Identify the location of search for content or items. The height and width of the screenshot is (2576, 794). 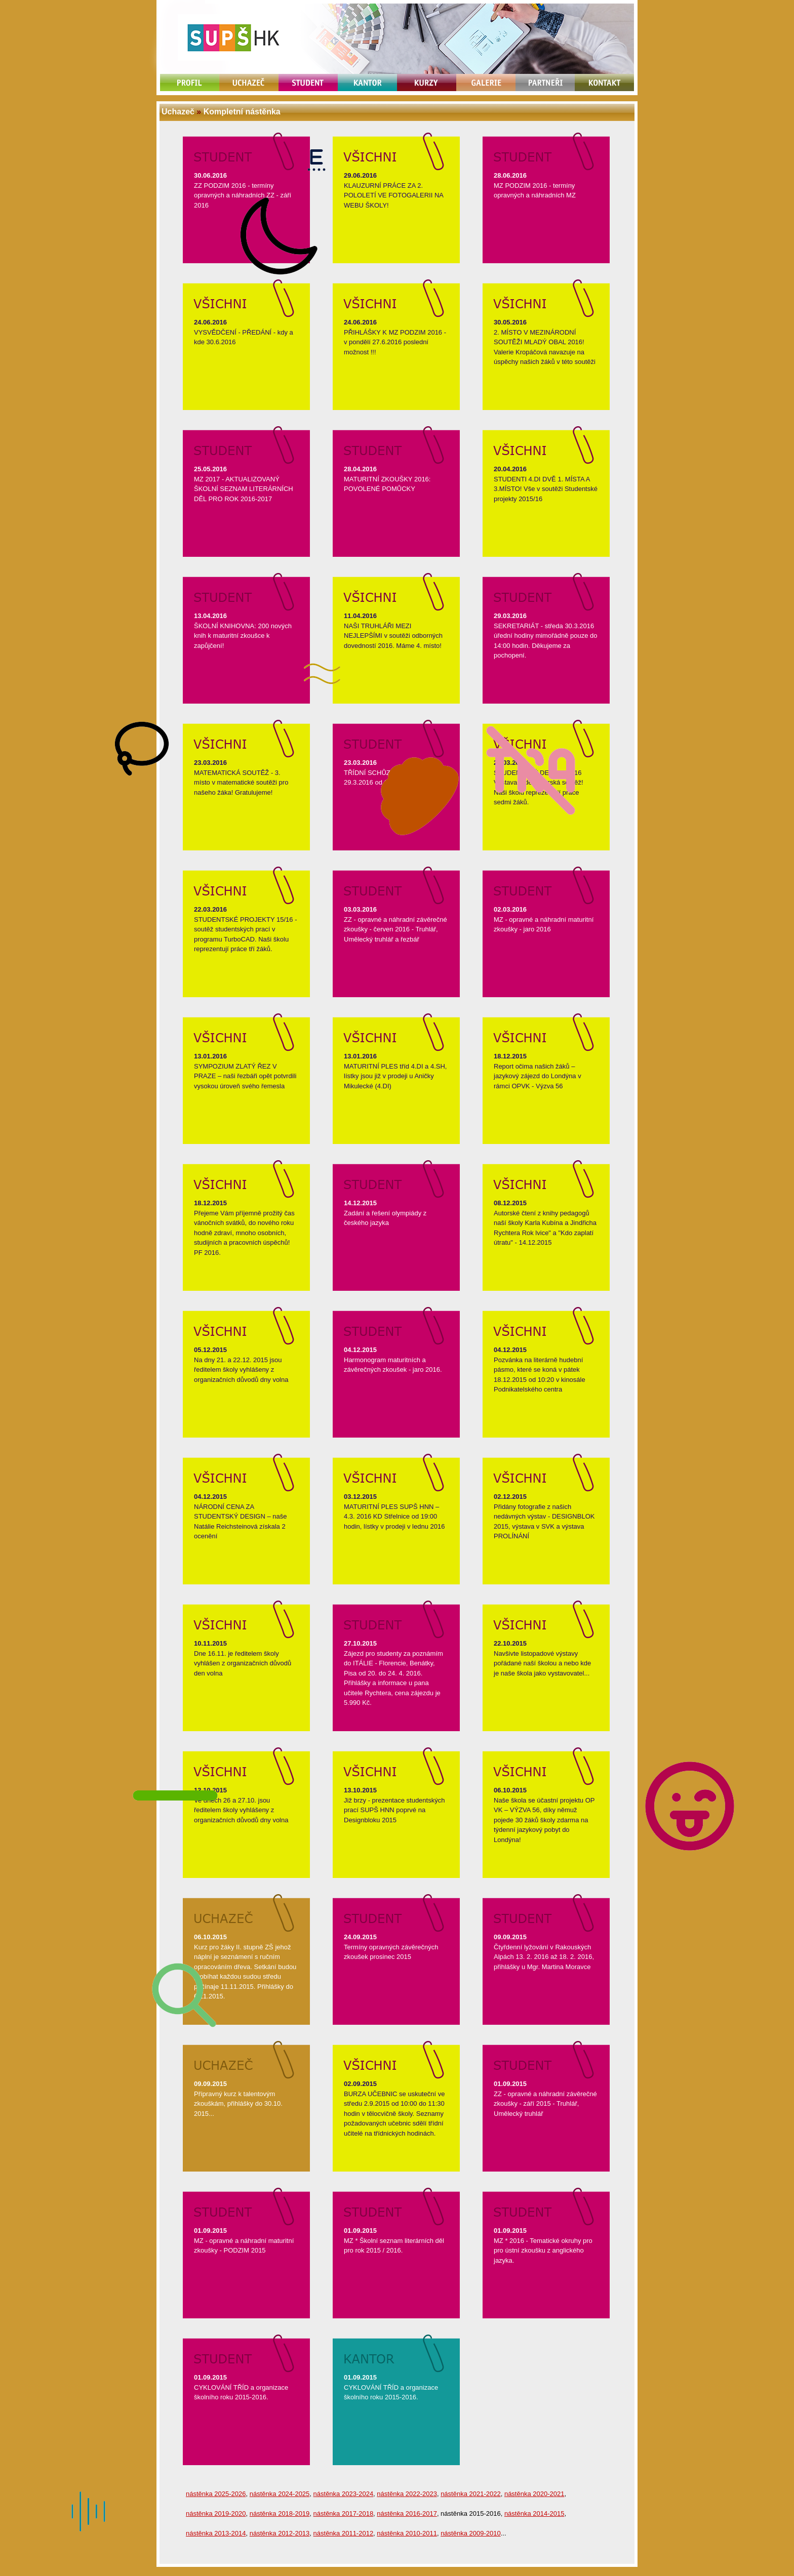
(184, 1995).